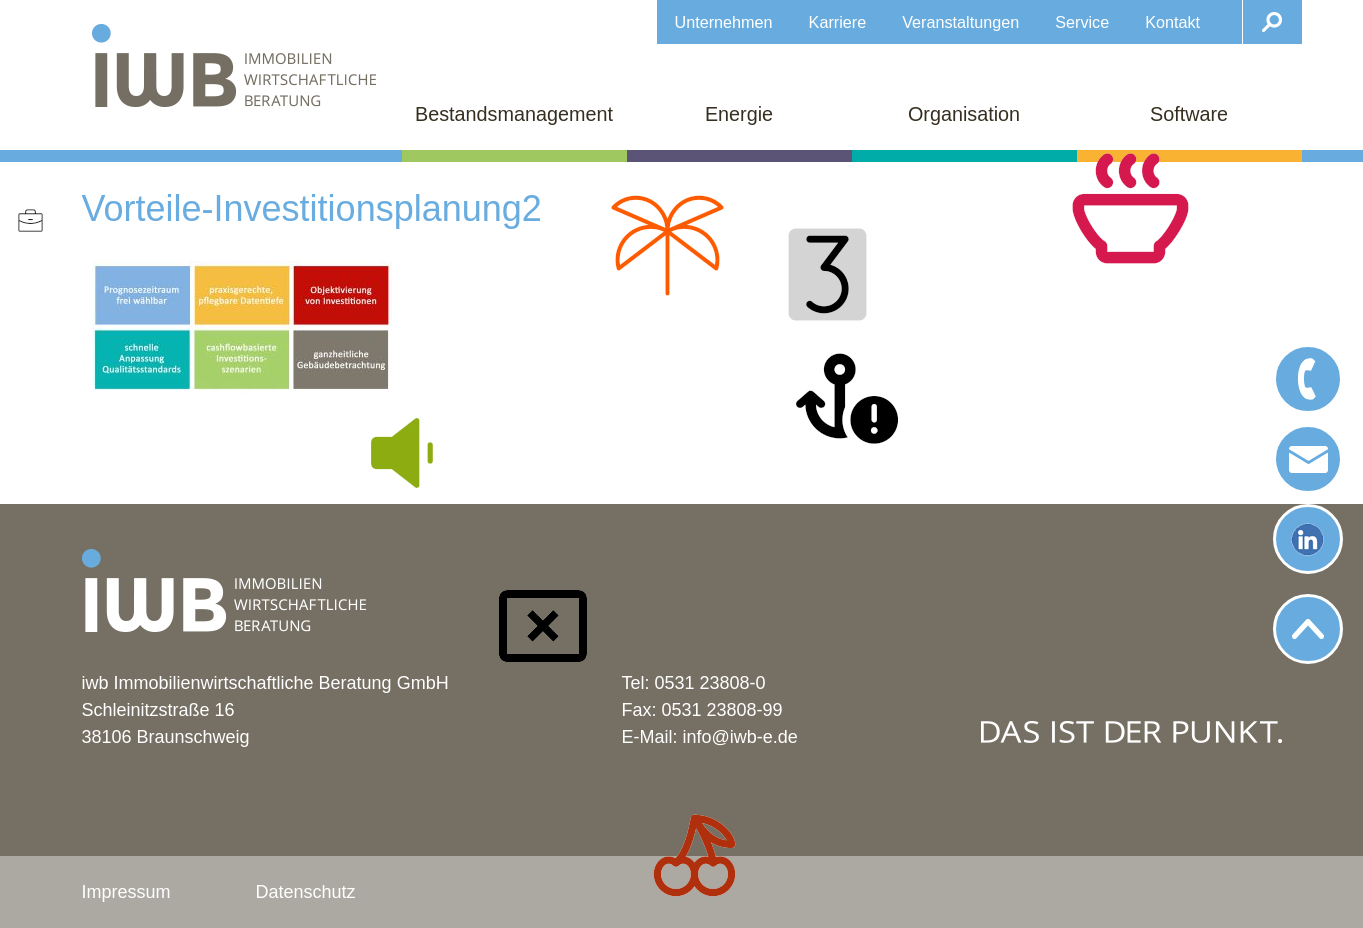  What do you see at coordinates (667, 243) in the screenshot?
I see `browse vacation or tropical destinations` at bounding box center [667, 243].